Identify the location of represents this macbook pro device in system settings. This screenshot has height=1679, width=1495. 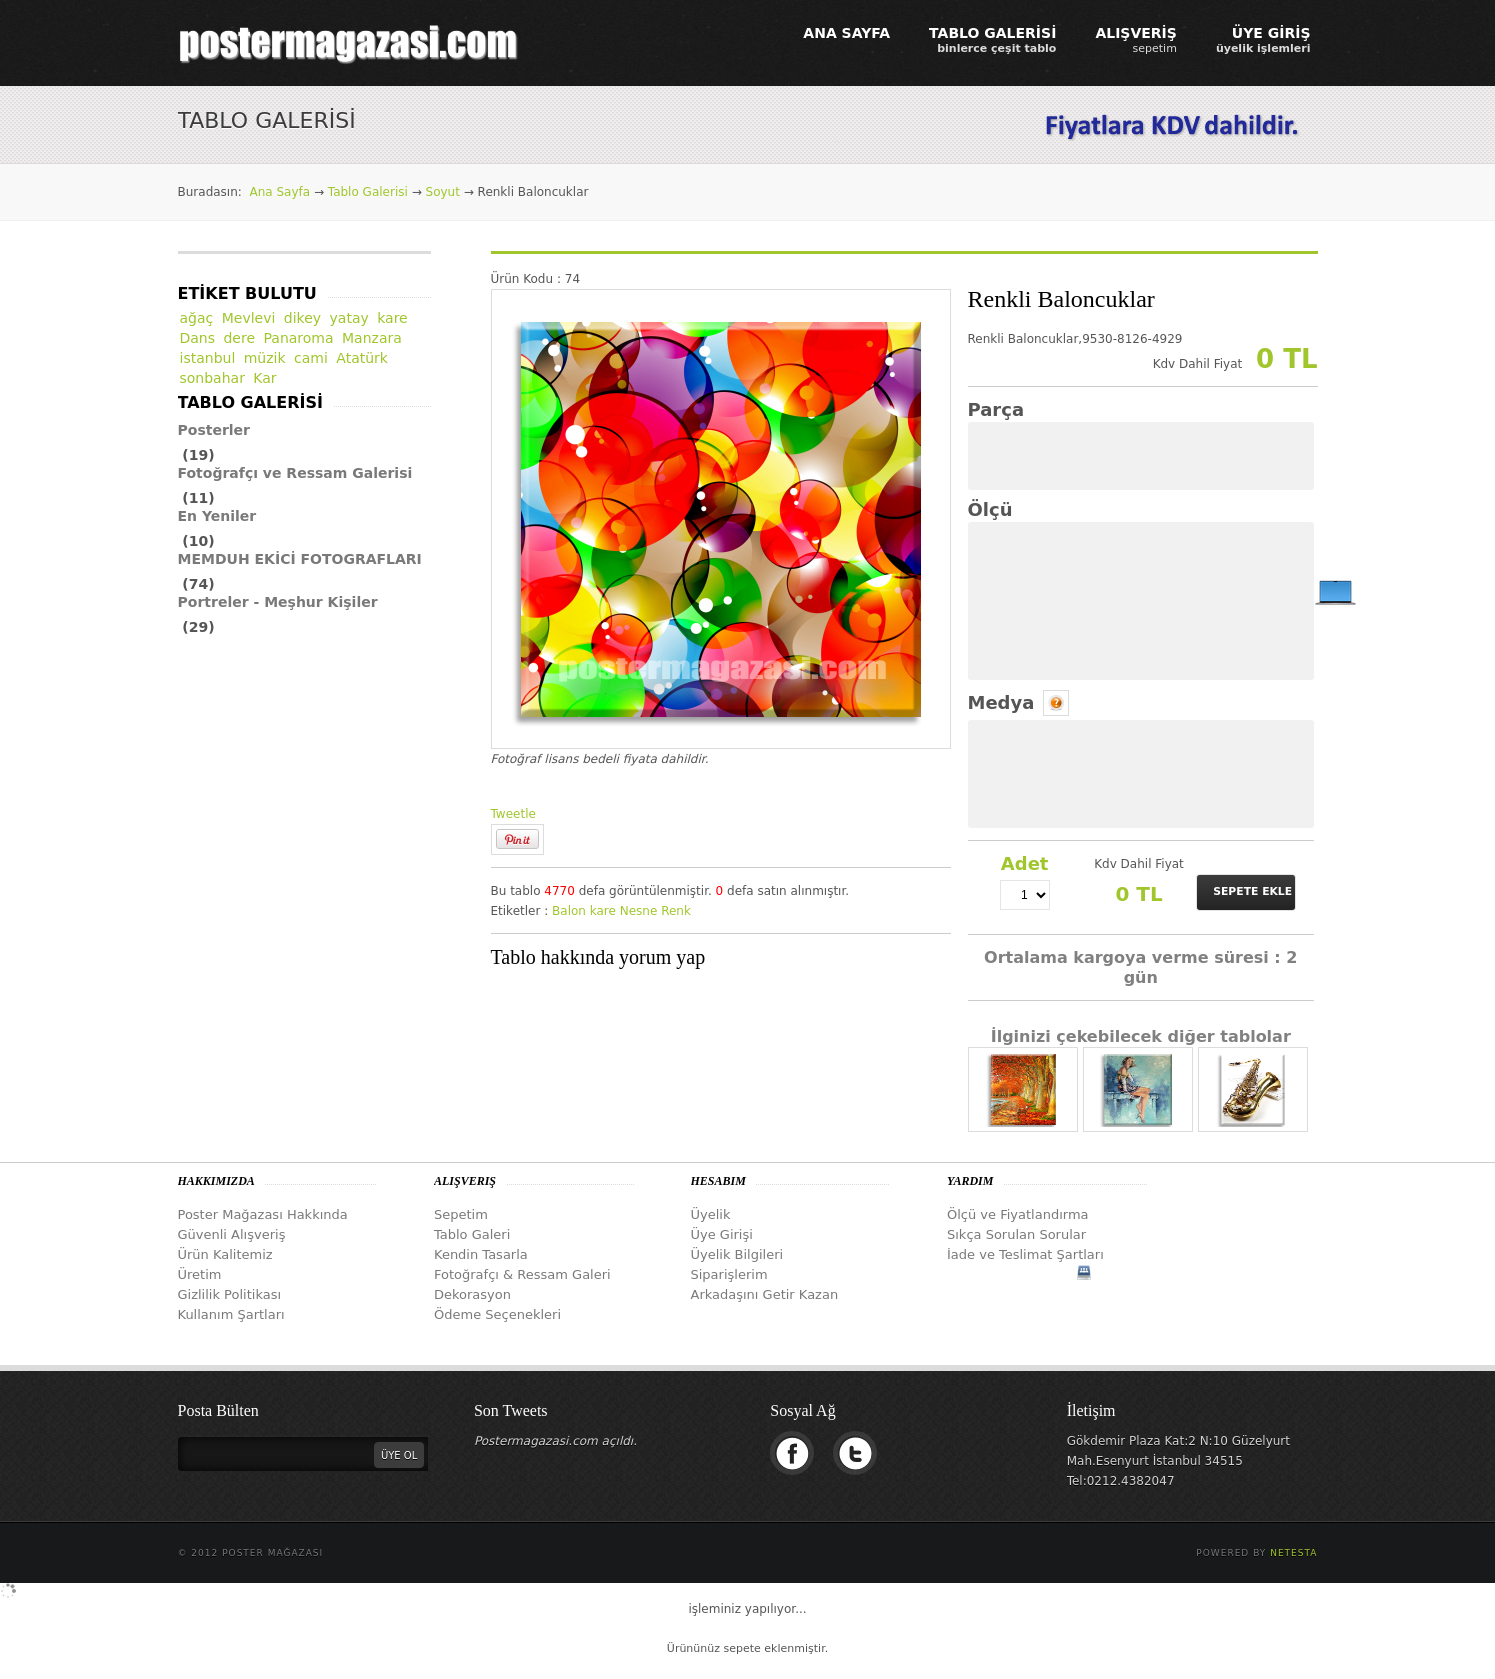
(1335, 591).